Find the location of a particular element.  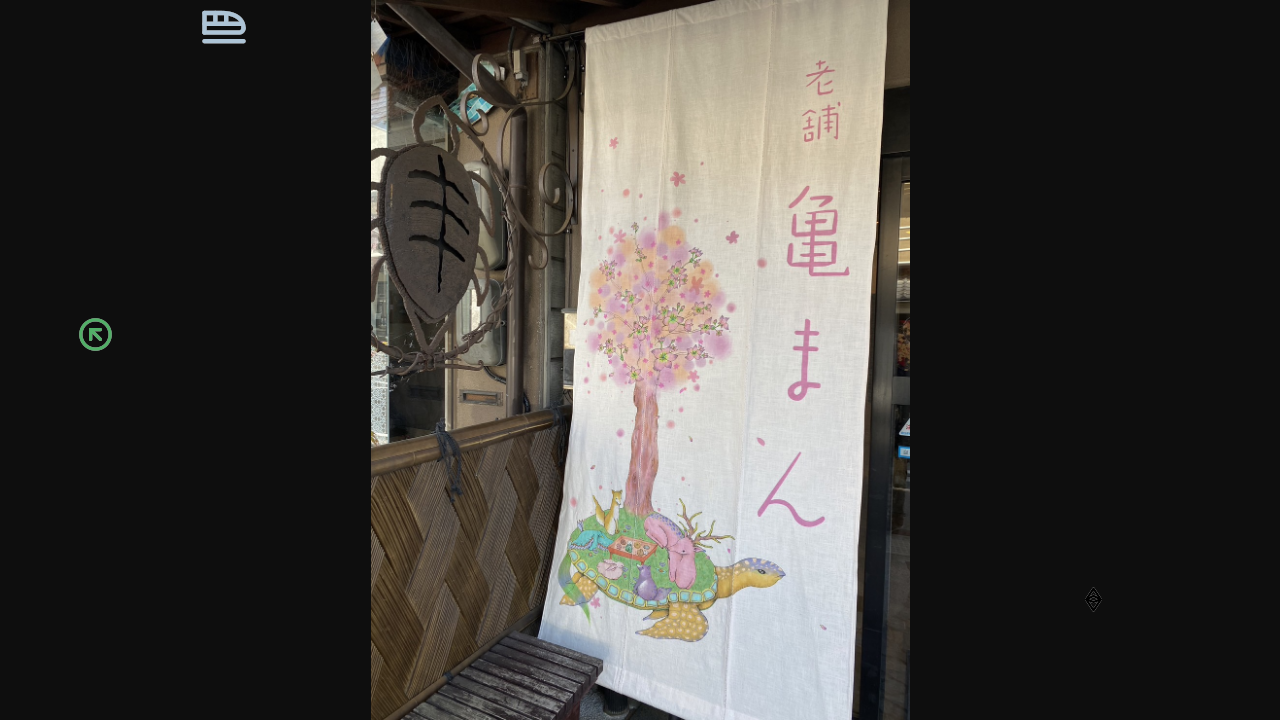

navigate back to previous screen is located at coordinates (95, 334).